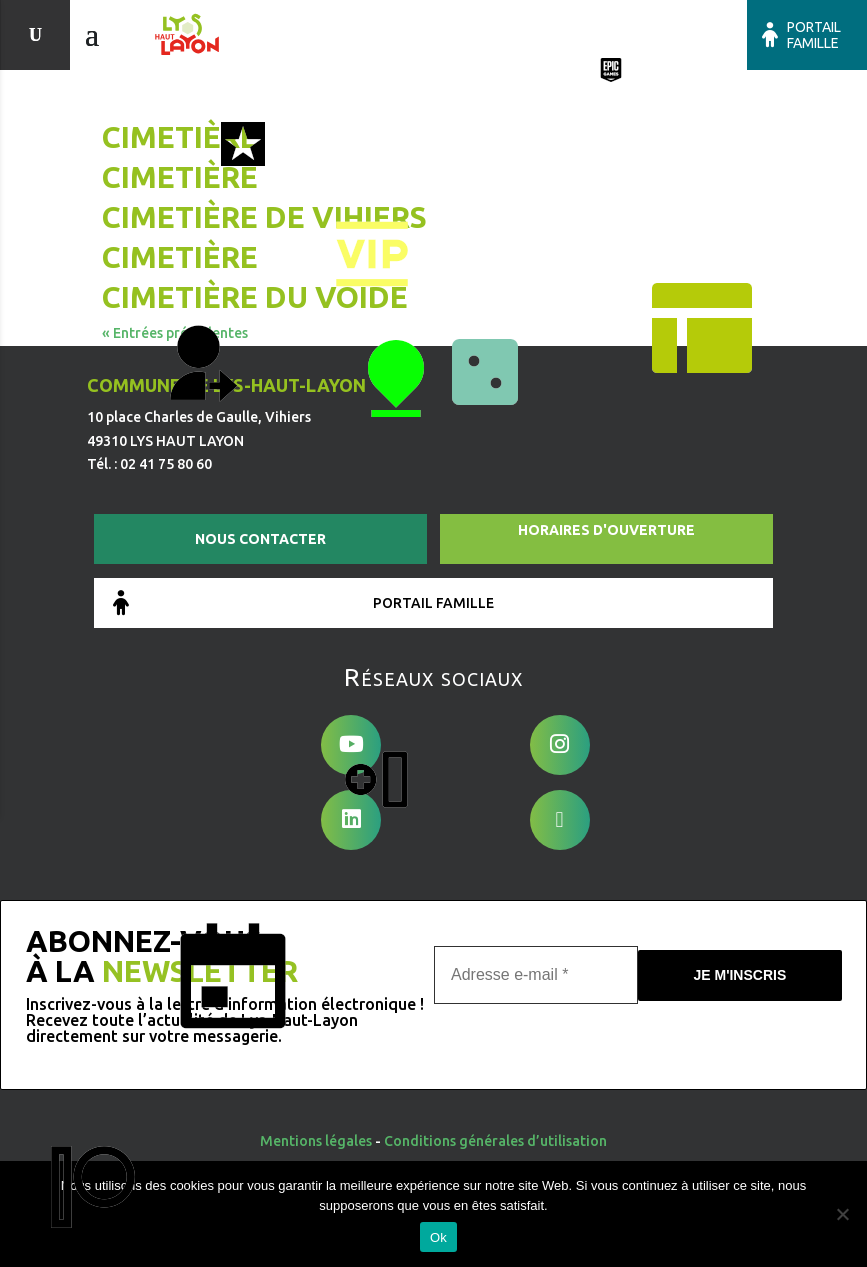 This screenshot has width=867, height=1267. I want to click on link to Coveralls code coverage service, so click(243, 144).